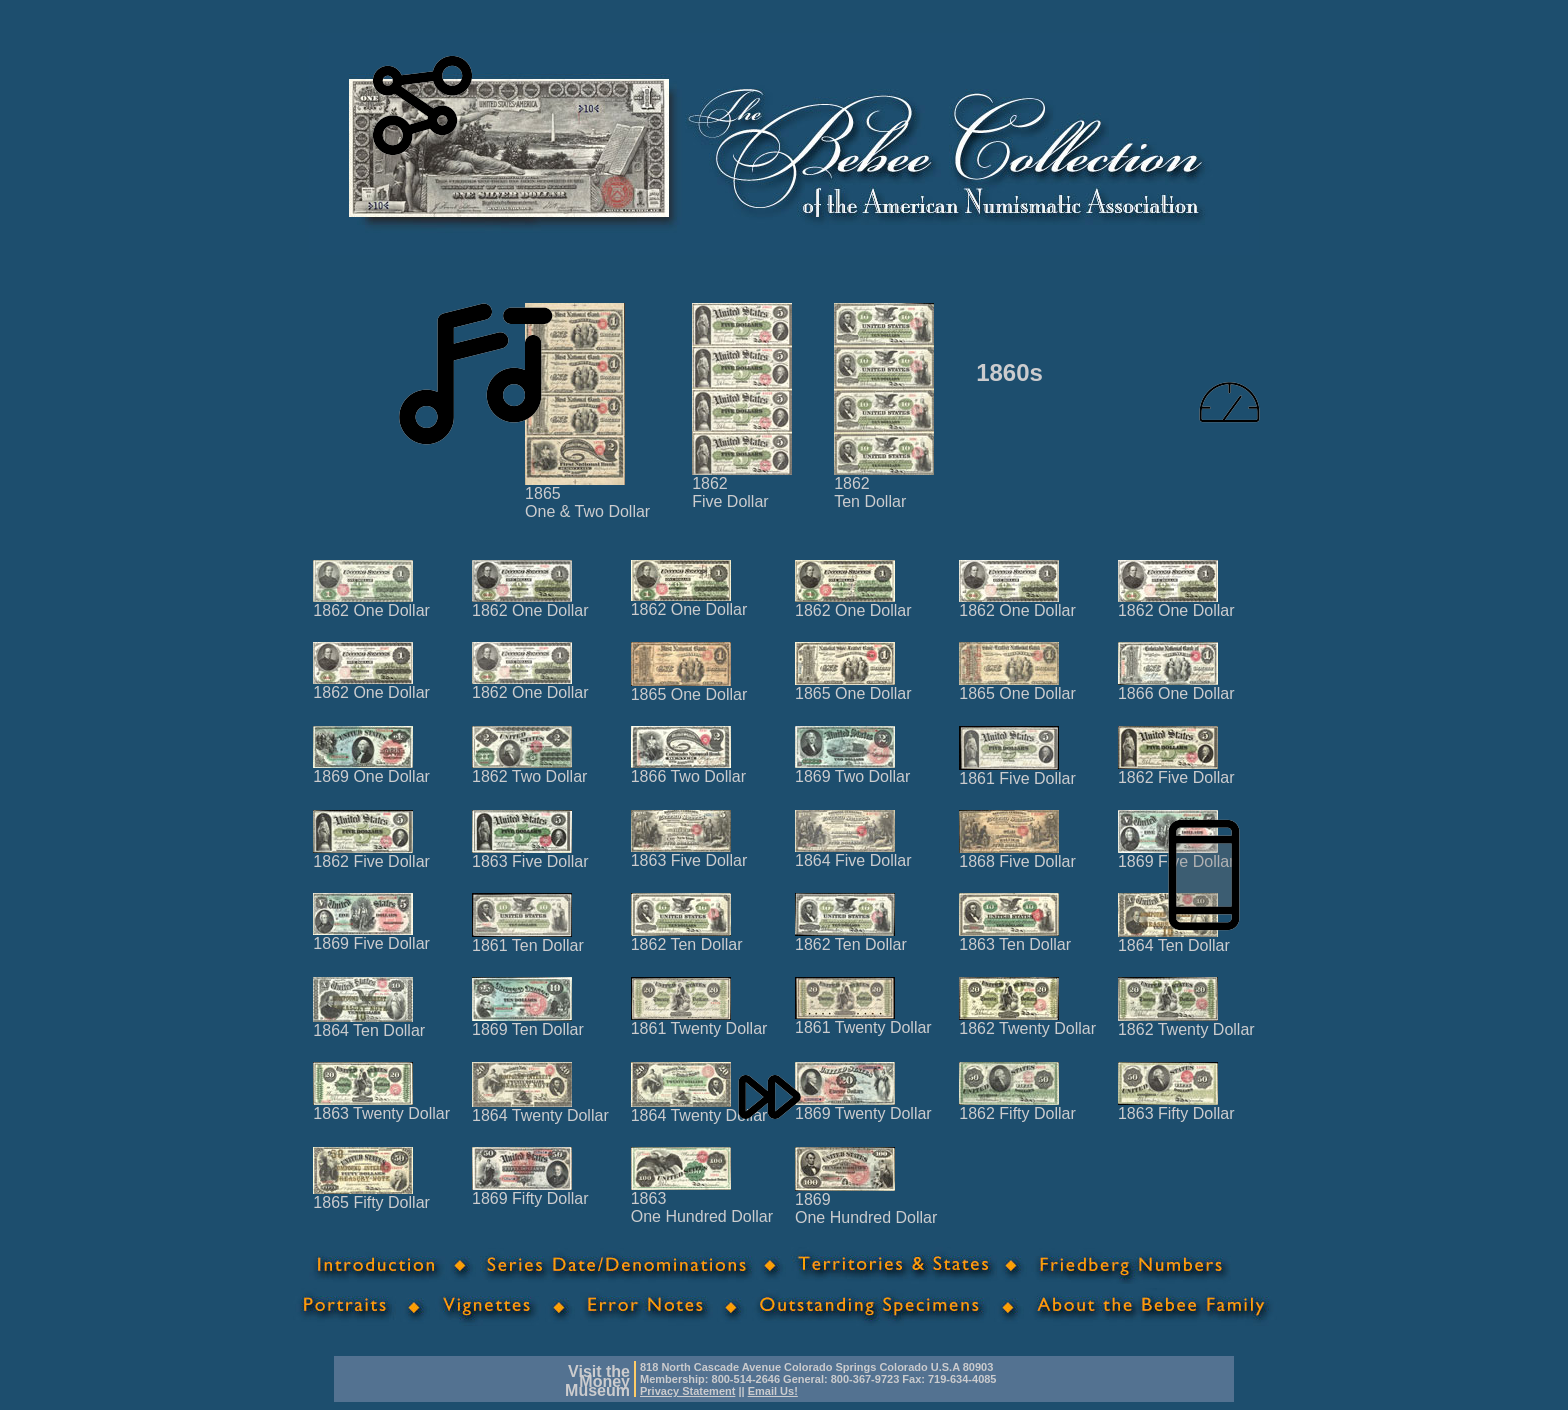 The image size is (1568, 1410). What do you see at coordinates (1229, 405) in the screenshot?
I see `view performance or speed metrics` at bounding box center [1229, 405].